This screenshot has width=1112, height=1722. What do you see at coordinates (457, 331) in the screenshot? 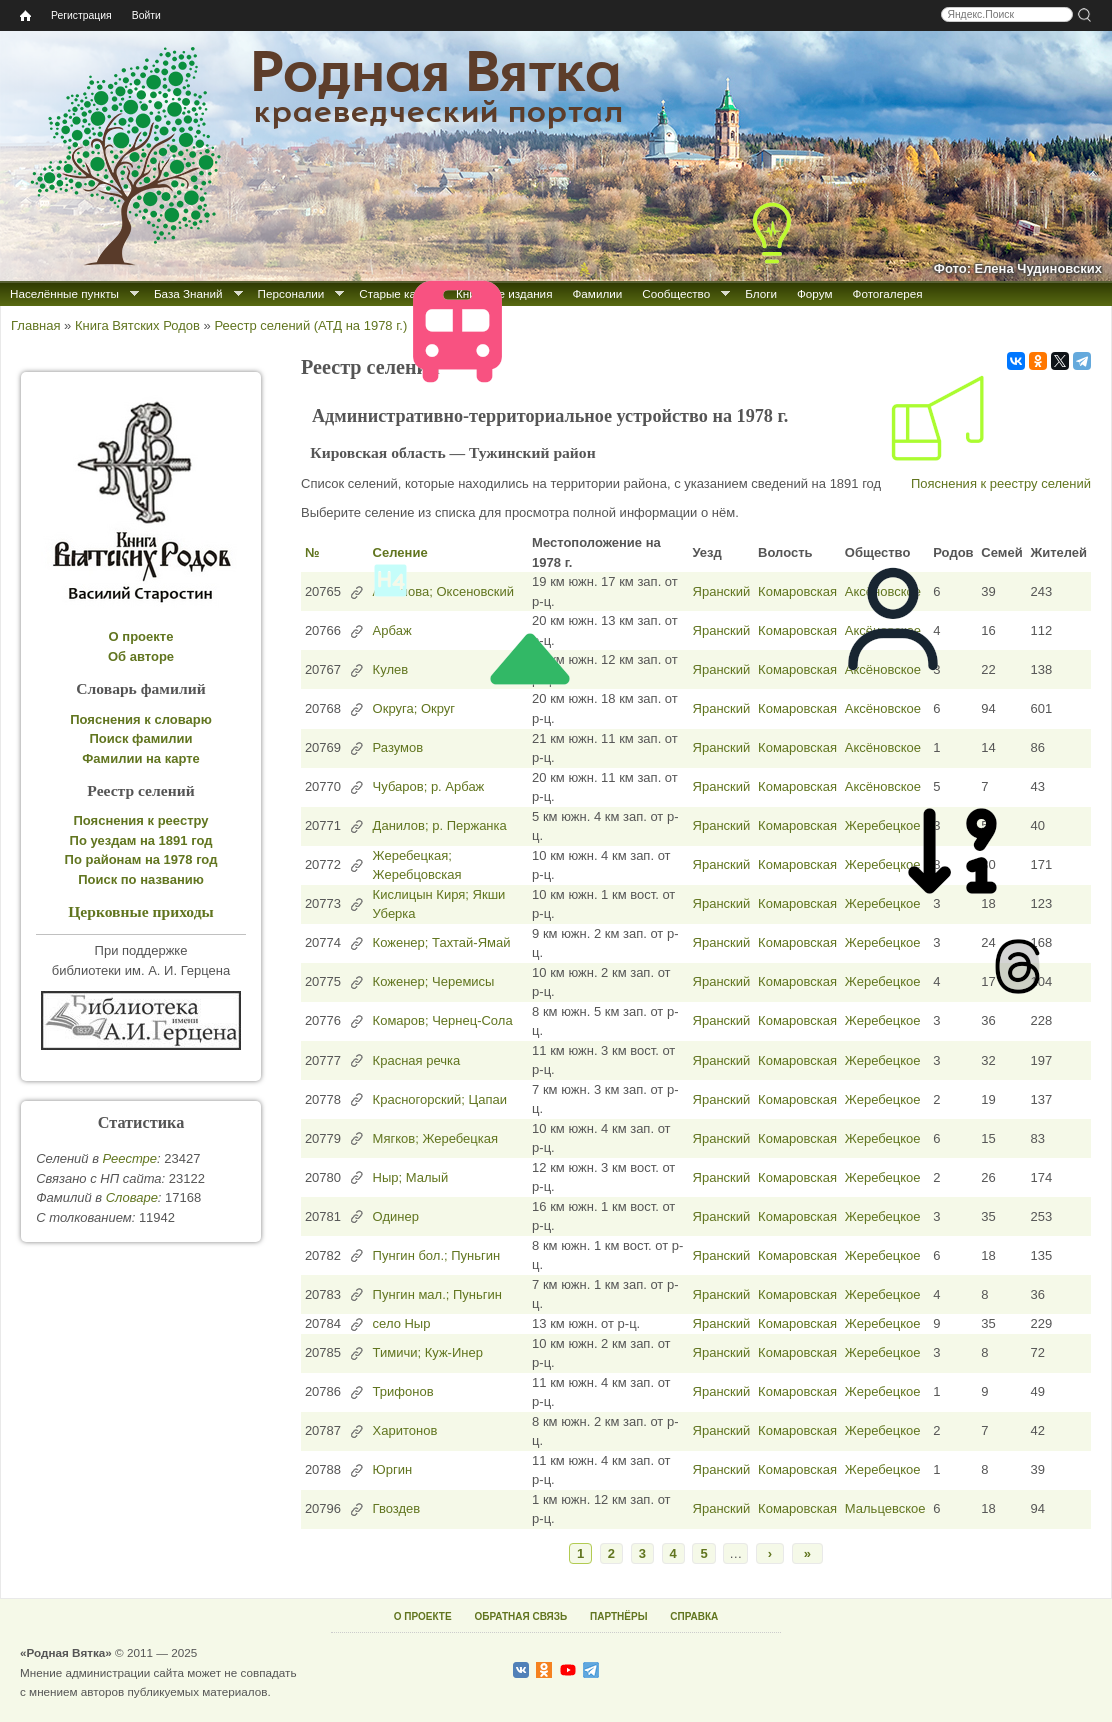
I see `view bus routes or schedules` at bounding box center [457, 331].